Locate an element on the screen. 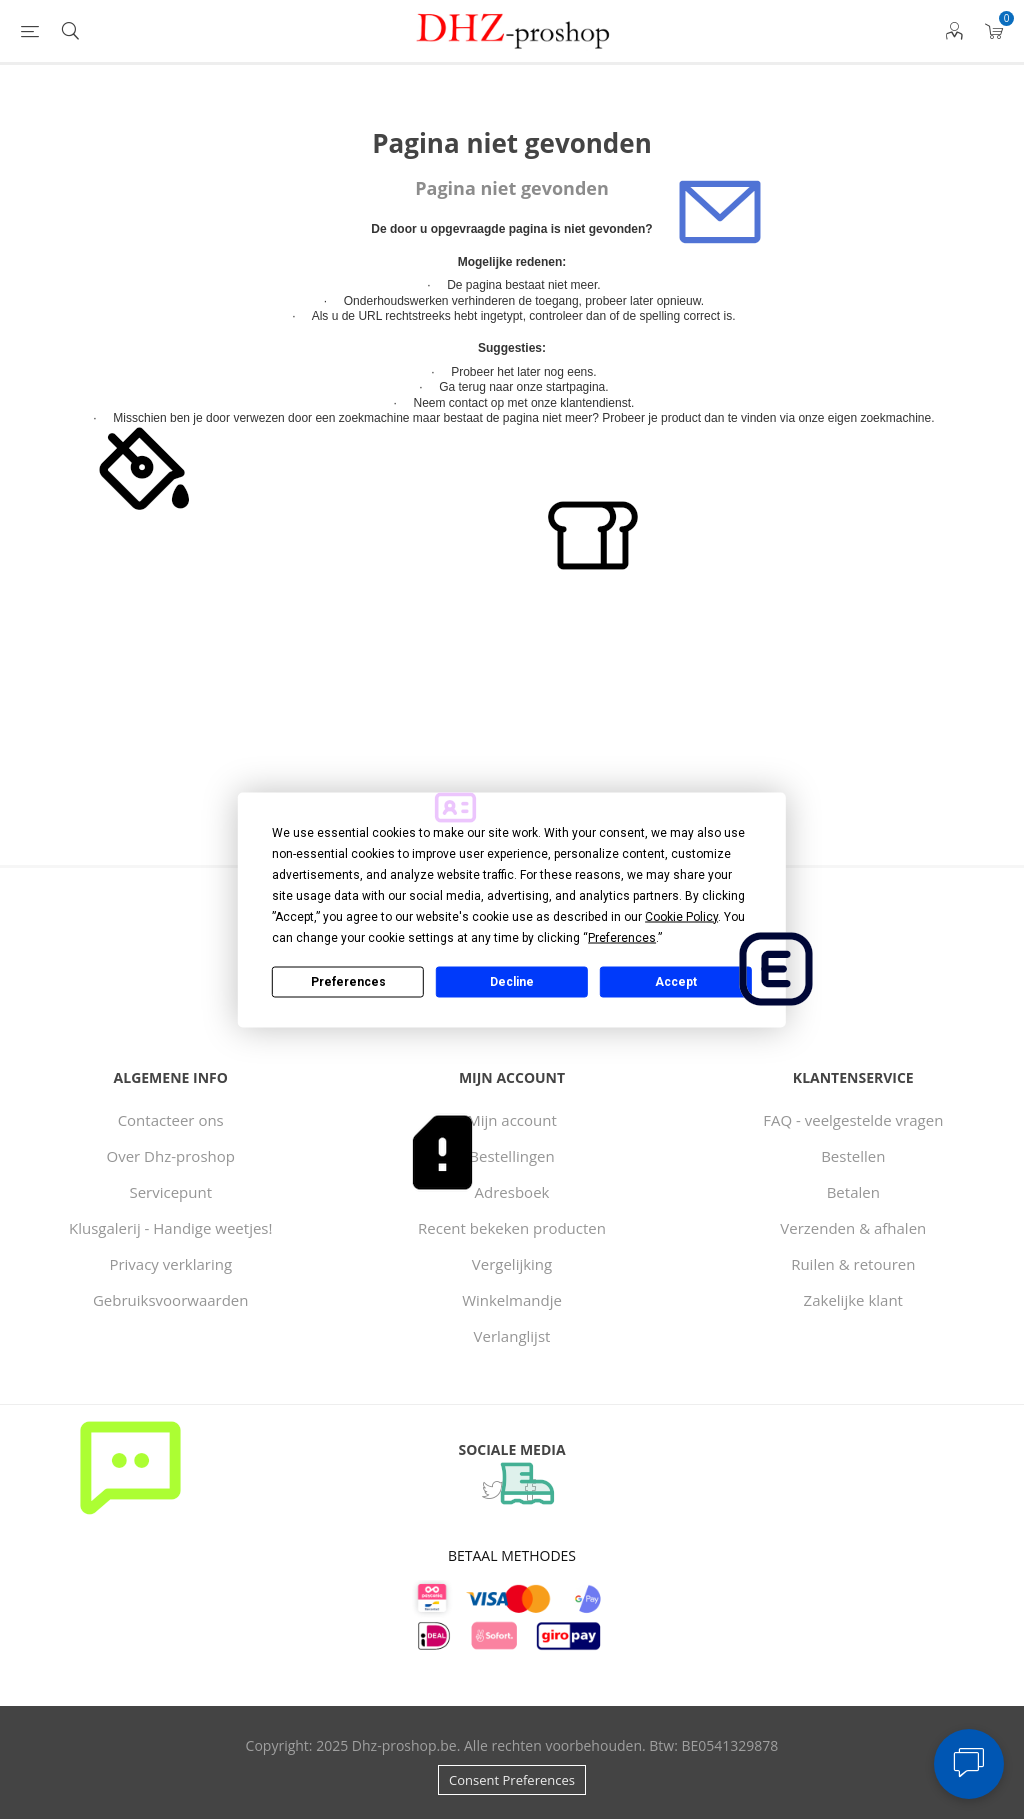  view your profile or identity information is located at coordinates (455, 807).